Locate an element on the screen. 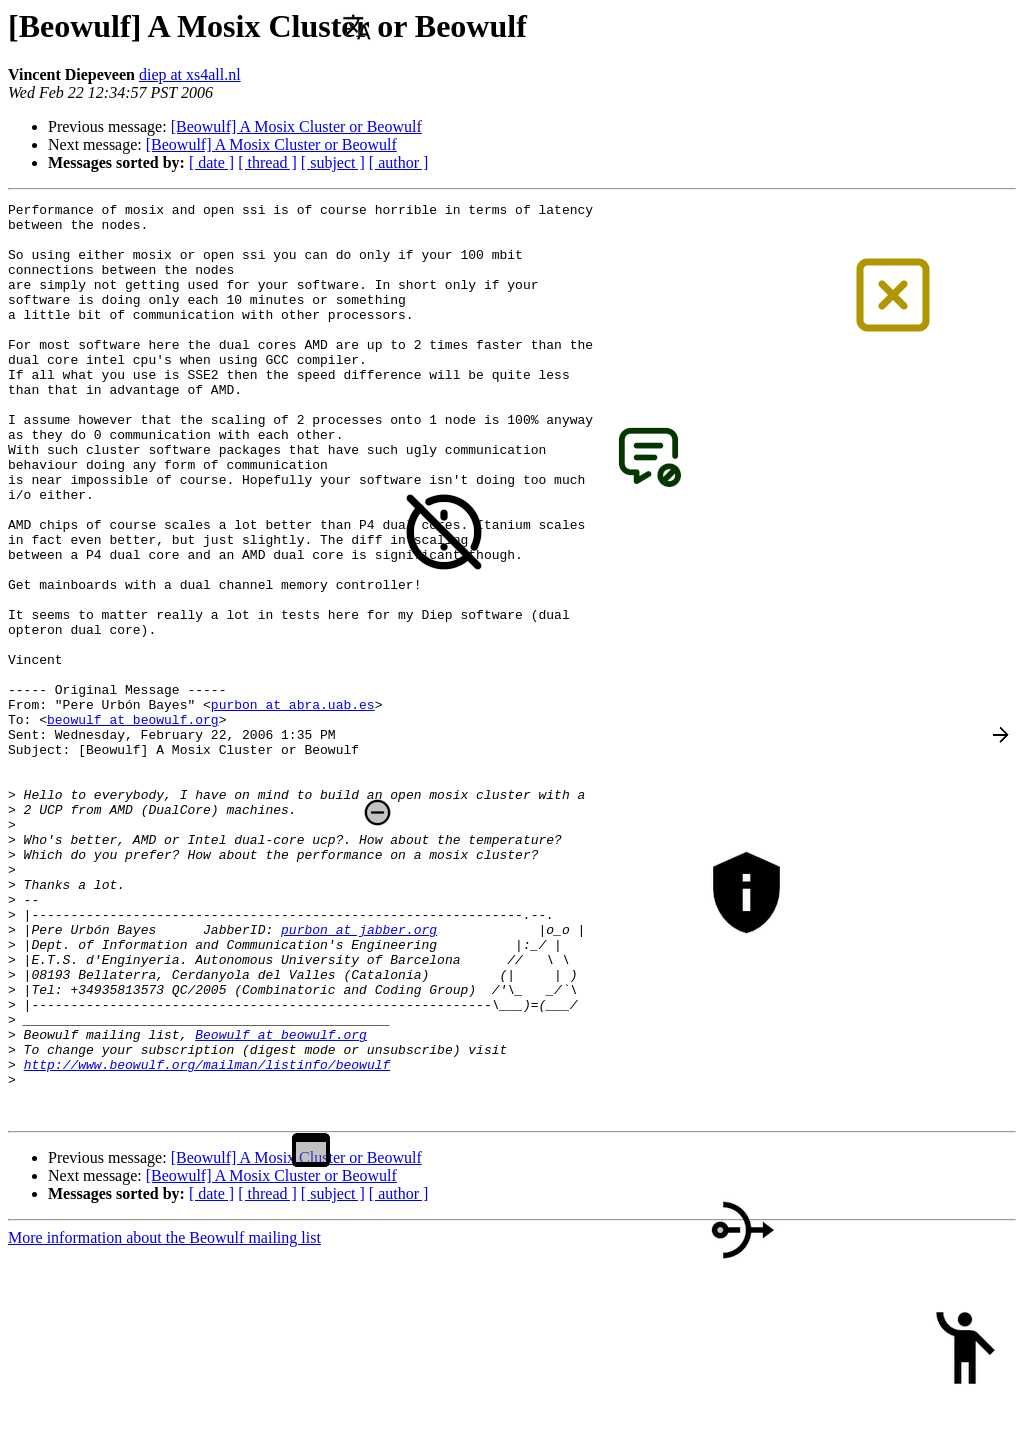 Image resolution: width=1024 pixels, height=1438 pixels. network address translation settings is located at coordinates (743, 1230).